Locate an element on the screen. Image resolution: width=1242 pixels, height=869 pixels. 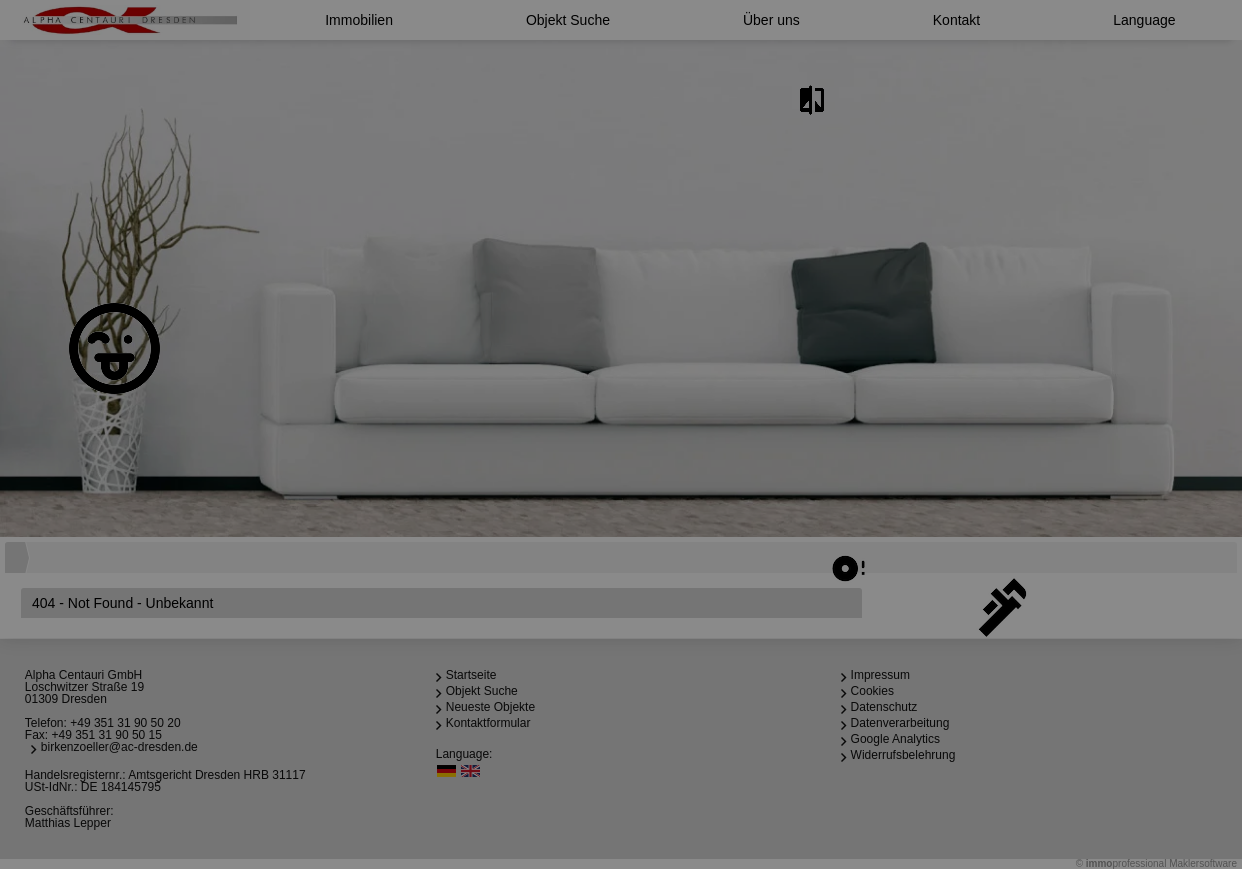
indicates storage disc is full is located at coordinates (848, 568).